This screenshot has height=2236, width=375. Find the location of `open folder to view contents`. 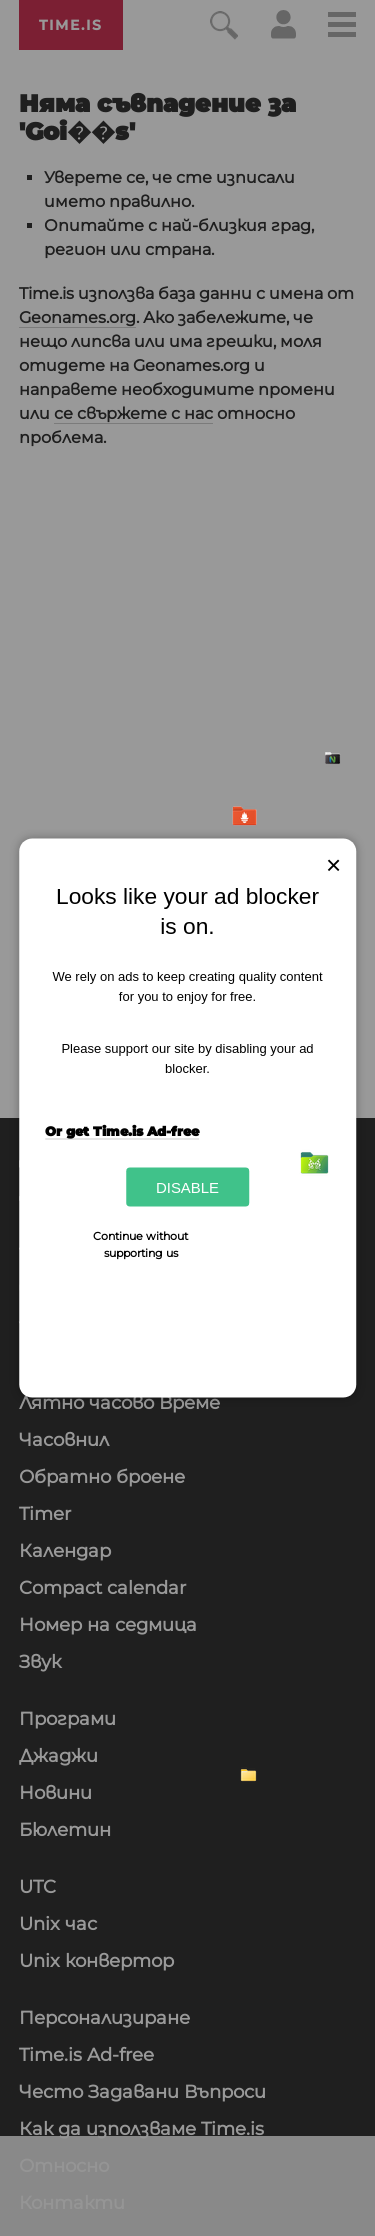

open folder to view contents is located at coordinates (248, 1775).